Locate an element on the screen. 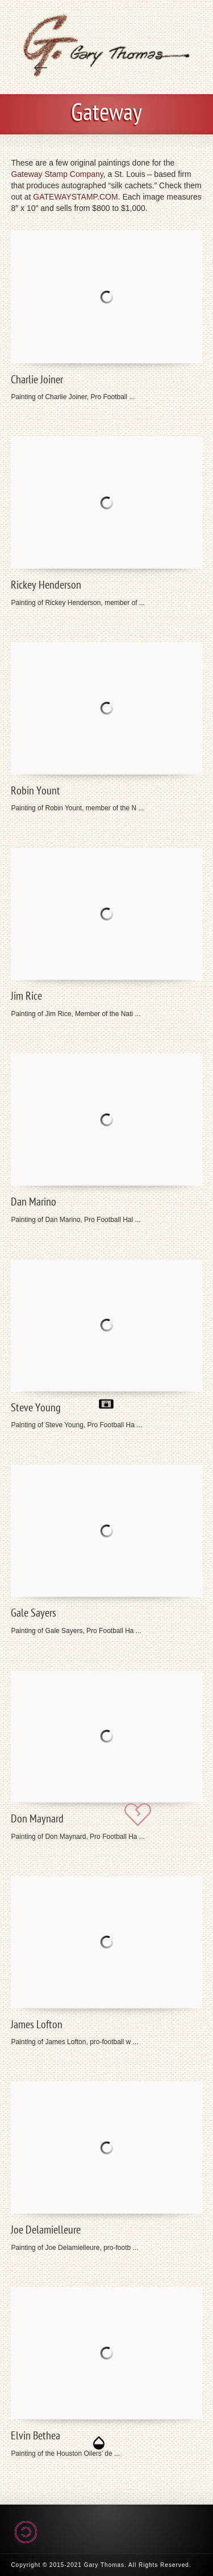  go back to the previous screen is located at coordinates (40, 67).